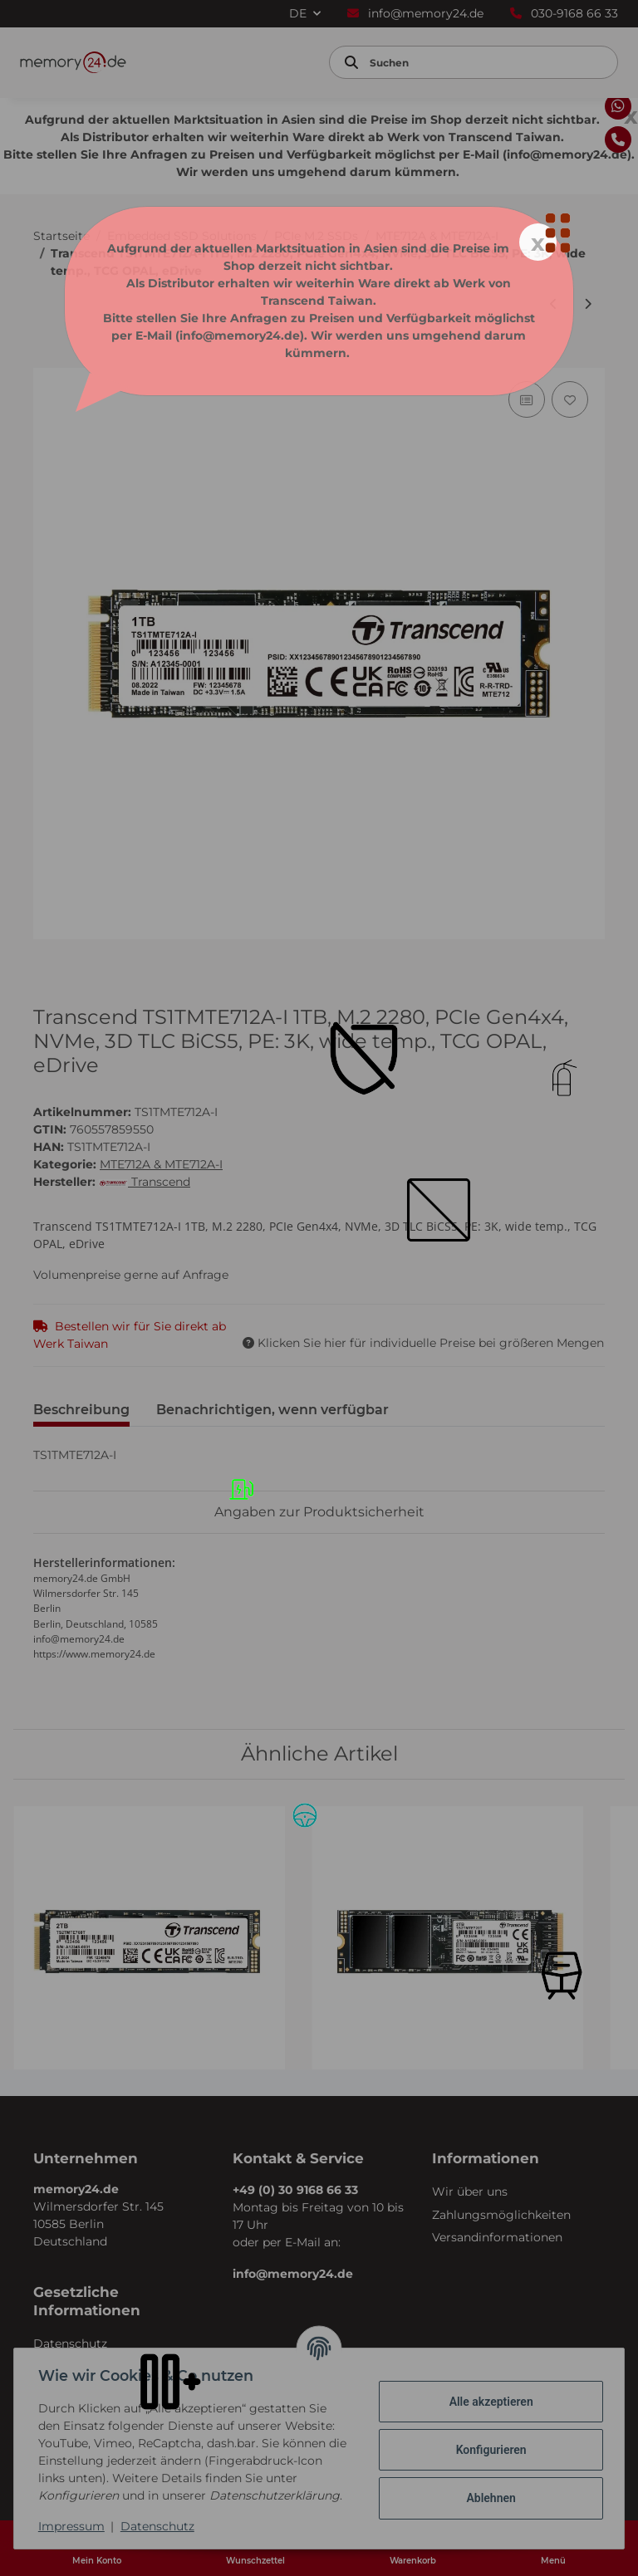 This screenshot has width=638, height=2576. I want to click on placeholder for missing or unloaded image content, so click(439, 1210).